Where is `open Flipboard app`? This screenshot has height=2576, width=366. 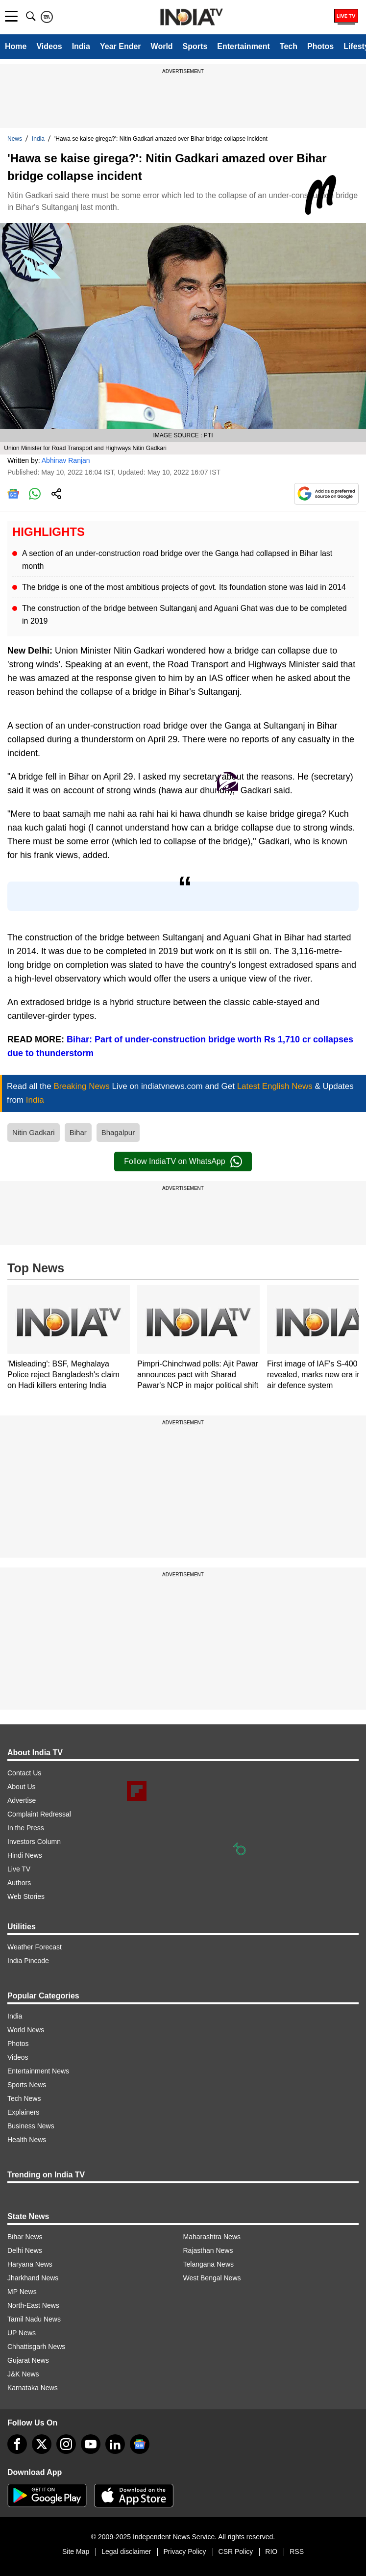
open Flipboard app is located at coordinates (137, 1791).